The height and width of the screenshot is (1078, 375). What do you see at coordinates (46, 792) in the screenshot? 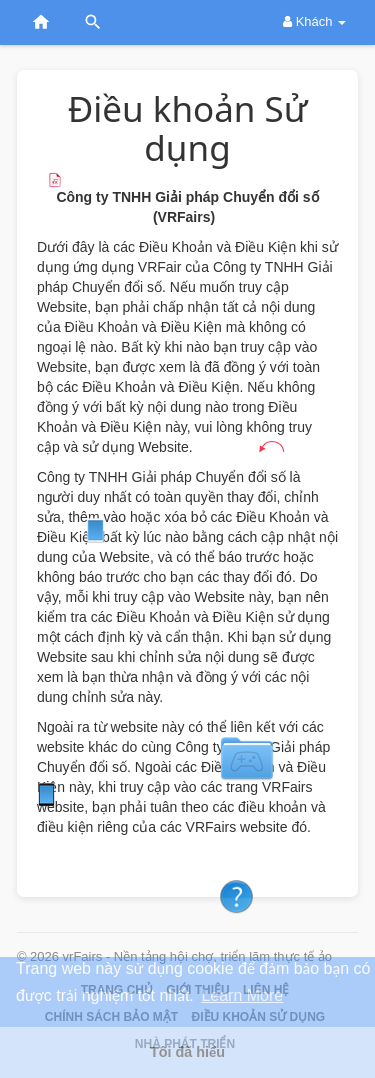
I see `iPad mini device connected to your system` at bounding box center [46, 792].